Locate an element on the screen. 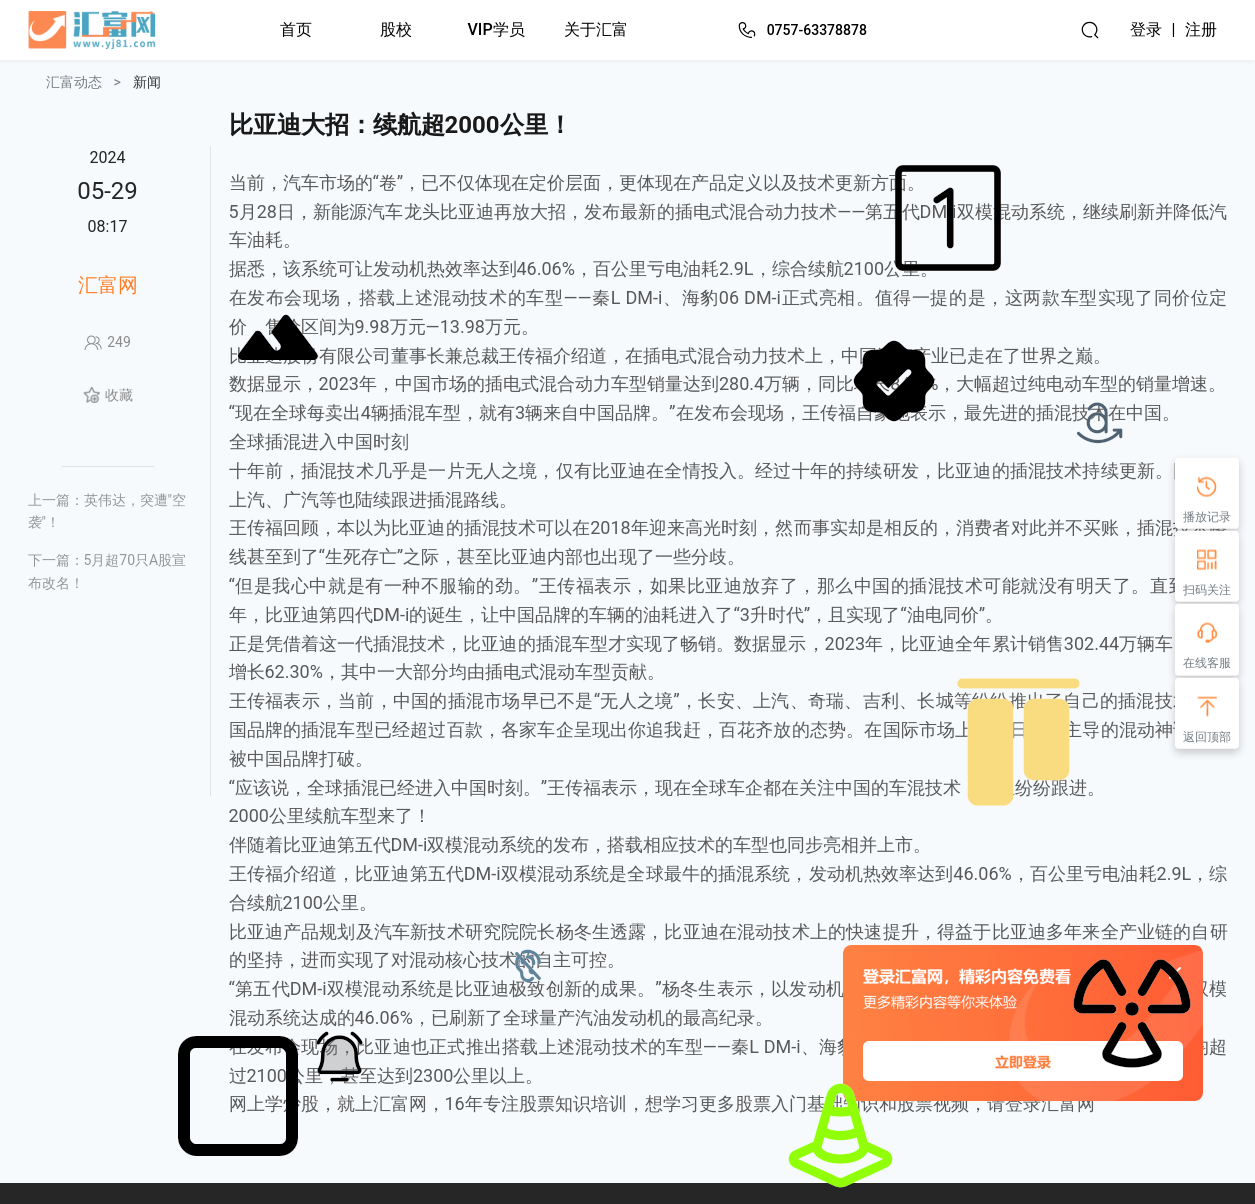 This screenshot has width=1255, height=1204. align selected elements to the top is located at coordinates (1018, 739).